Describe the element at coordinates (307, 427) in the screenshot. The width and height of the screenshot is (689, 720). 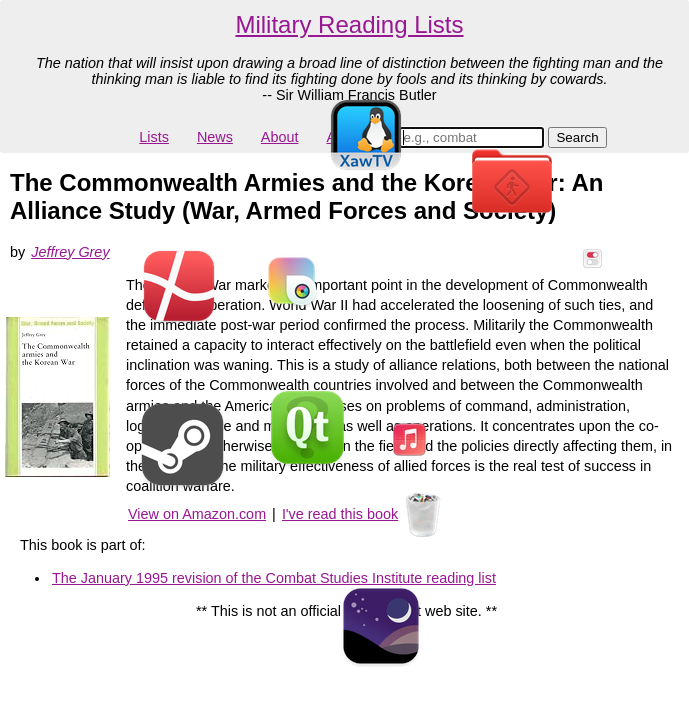
I see `open Qt Assistant documentation browser` at that location.